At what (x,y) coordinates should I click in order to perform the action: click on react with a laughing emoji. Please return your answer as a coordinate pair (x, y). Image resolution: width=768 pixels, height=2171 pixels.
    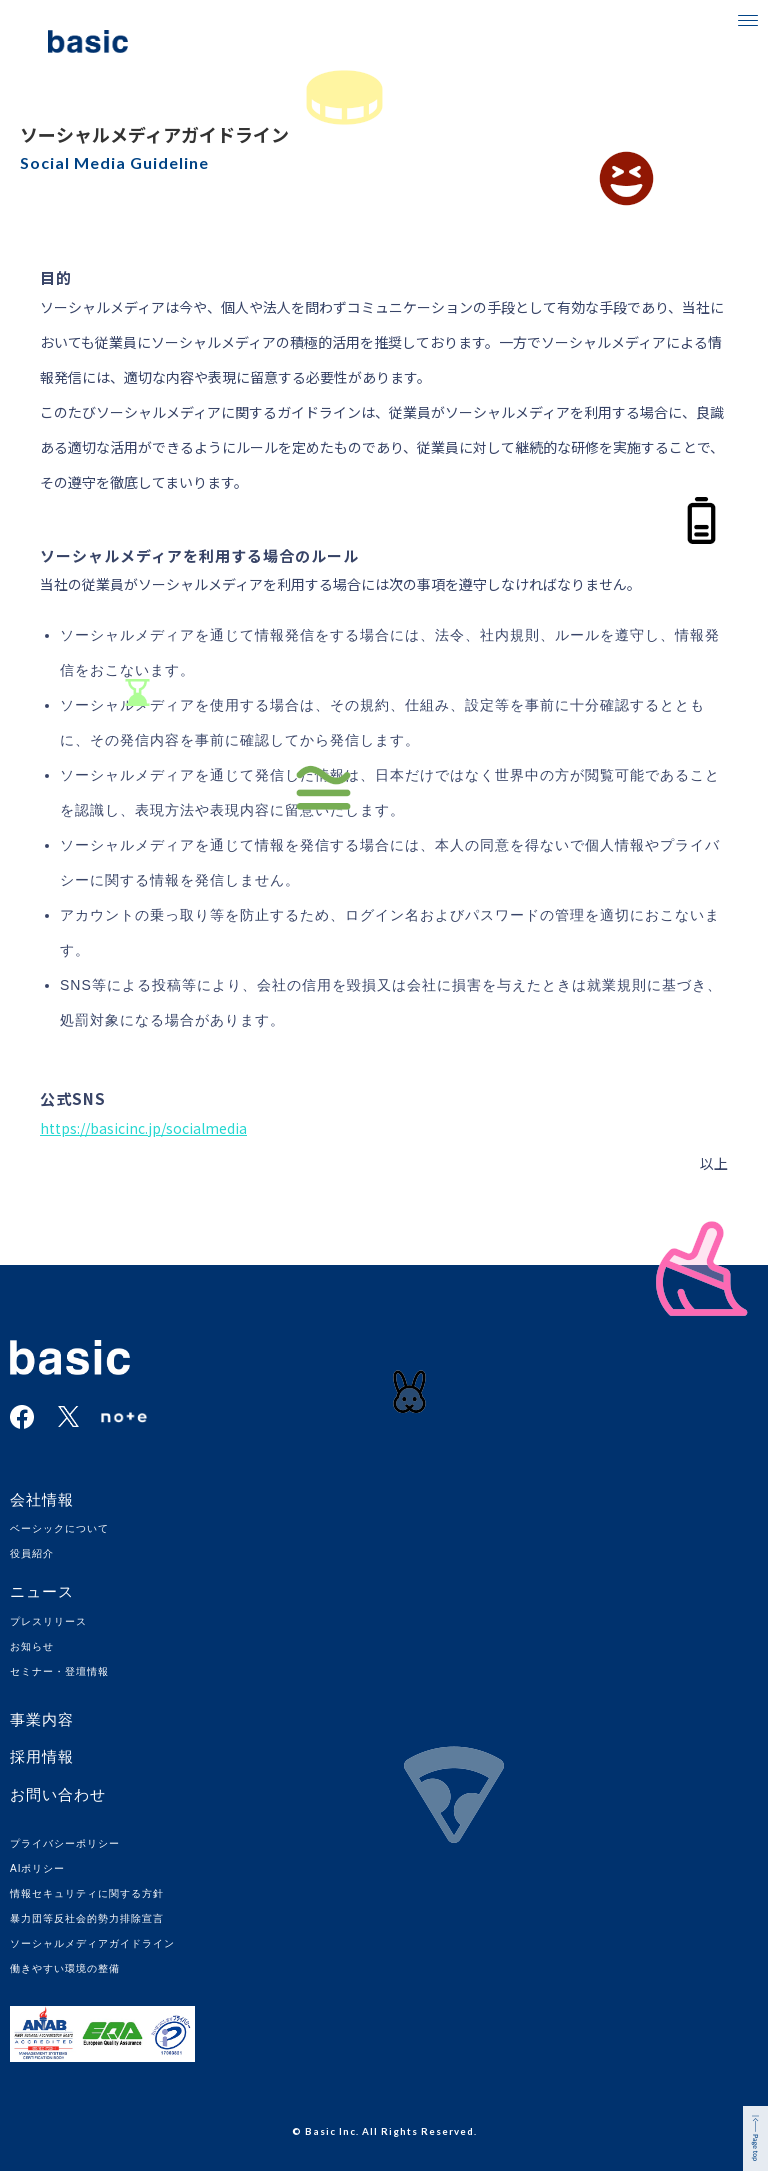
    Looking at the image, I should click on (626, 178).